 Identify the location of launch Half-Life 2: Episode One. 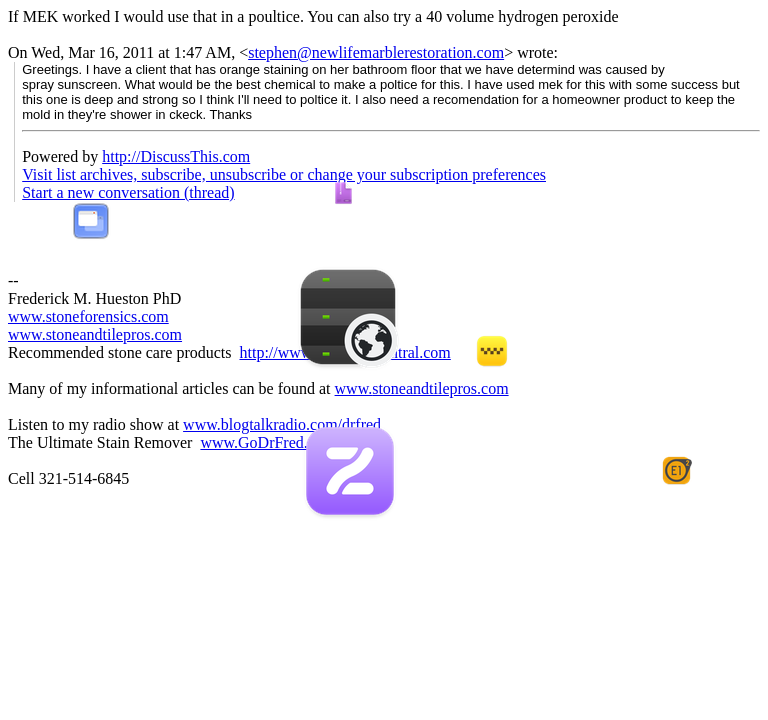
(676, 470).